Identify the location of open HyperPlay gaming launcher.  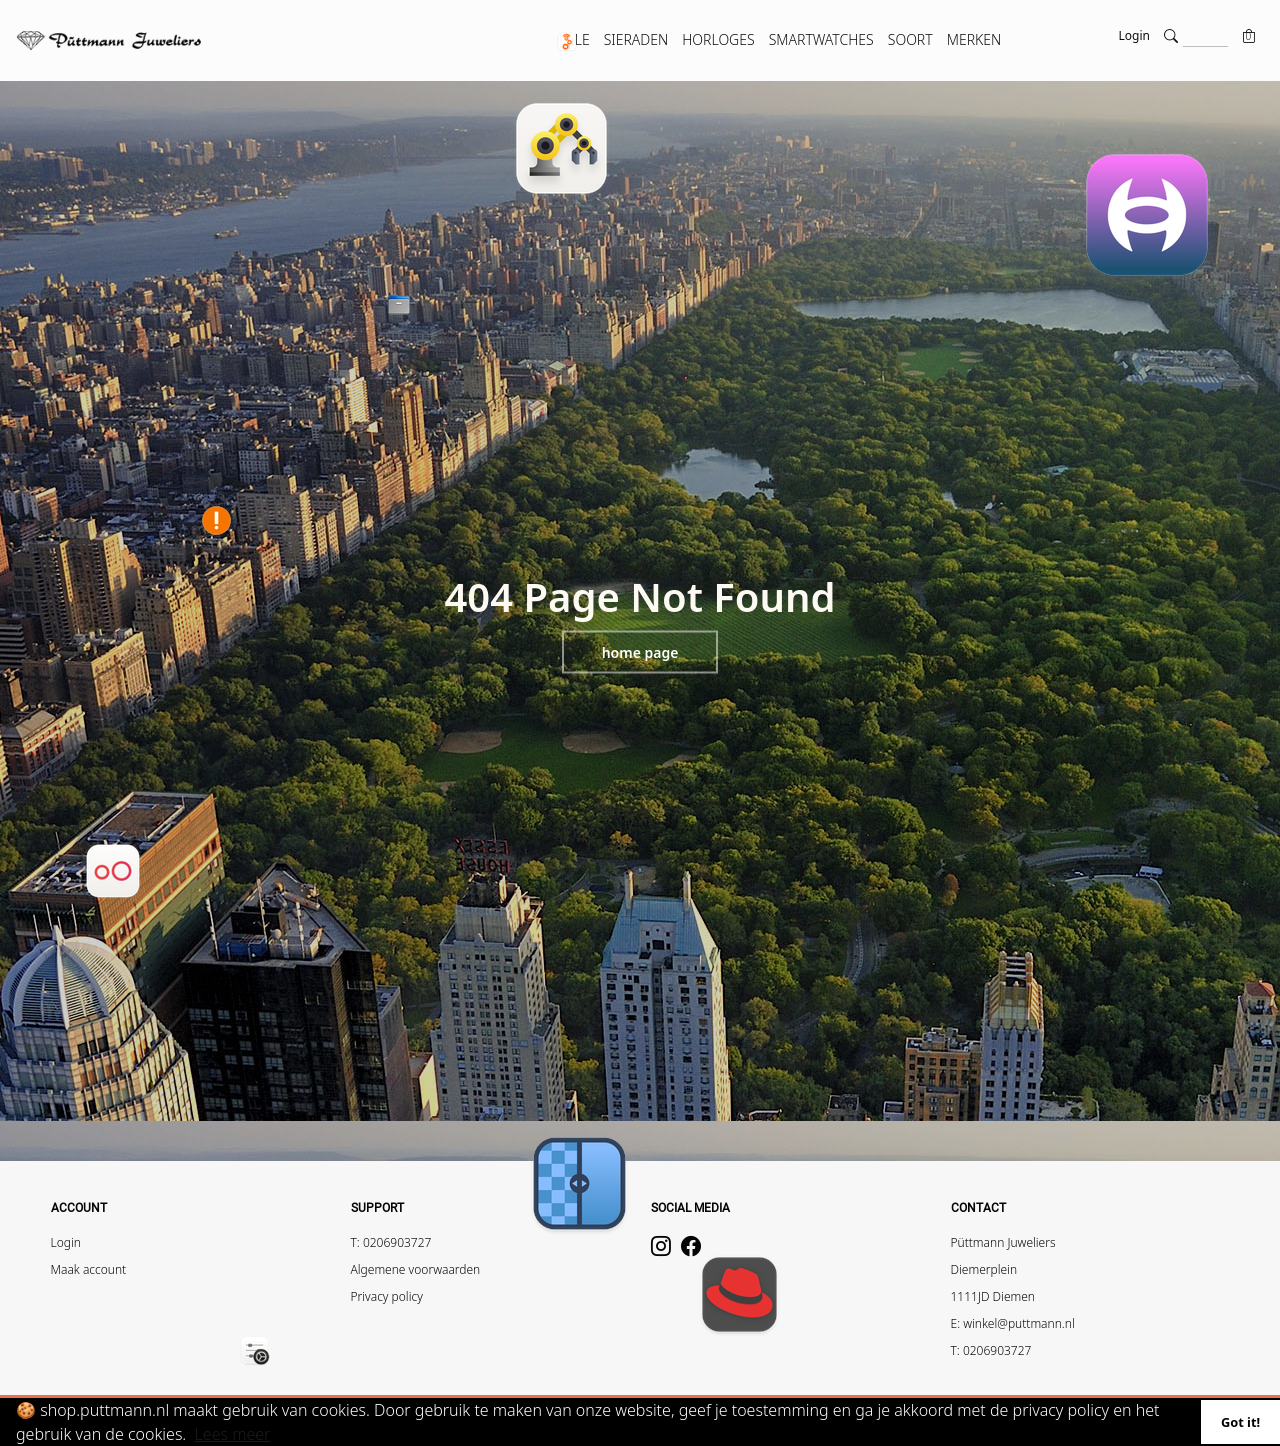
(1147, 215).